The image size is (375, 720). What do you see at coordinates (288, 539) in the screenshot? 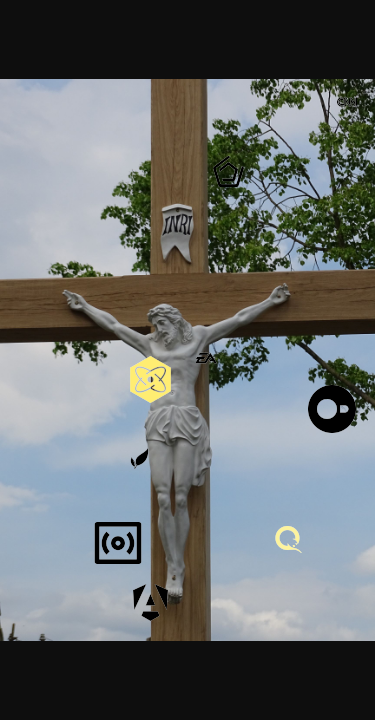
I see `access Qiwi payment services` at bounding box center [288, 539].